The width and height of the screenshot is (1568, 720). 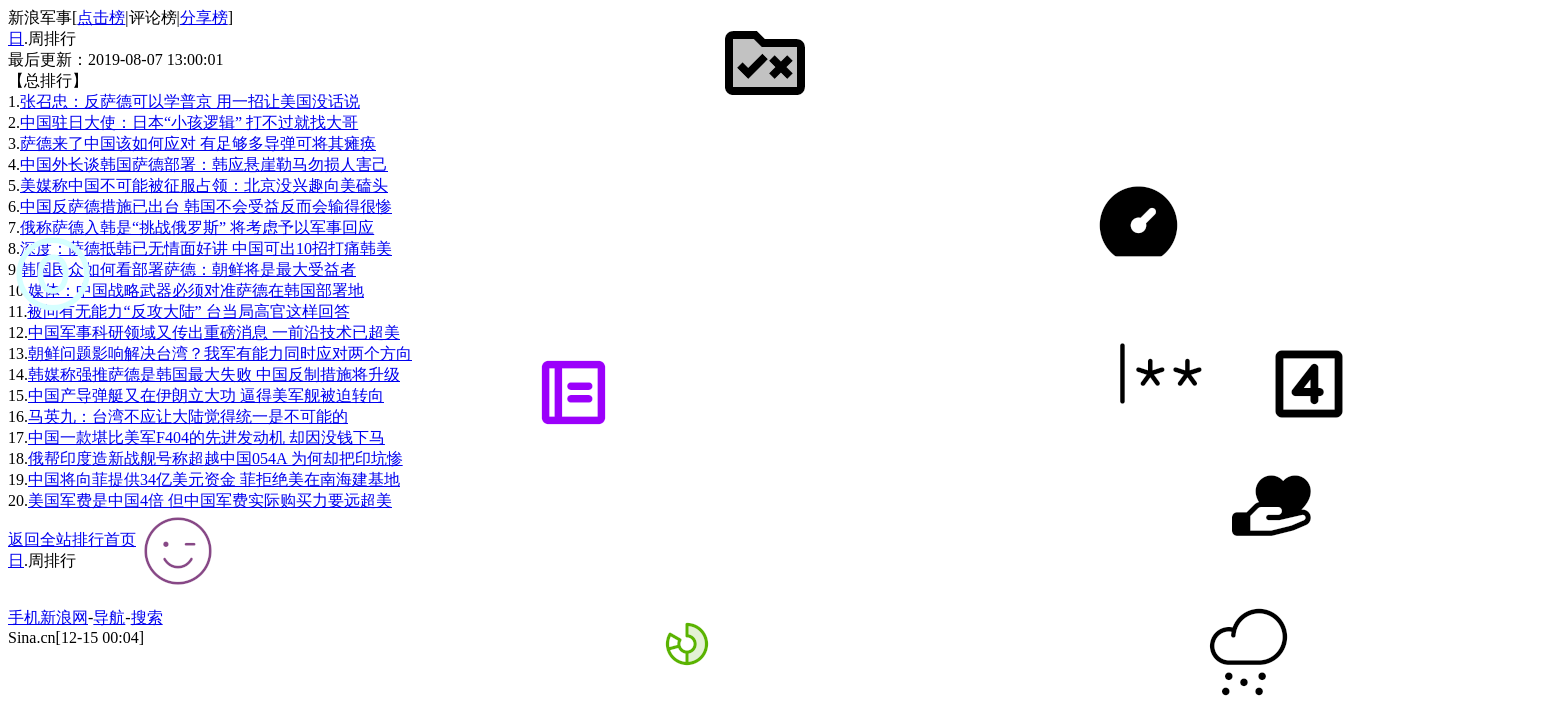 What do you see at coordinates (1156, 373) in the screenshot?
I see `enter or view password field` at bounding box center [1156, 373].